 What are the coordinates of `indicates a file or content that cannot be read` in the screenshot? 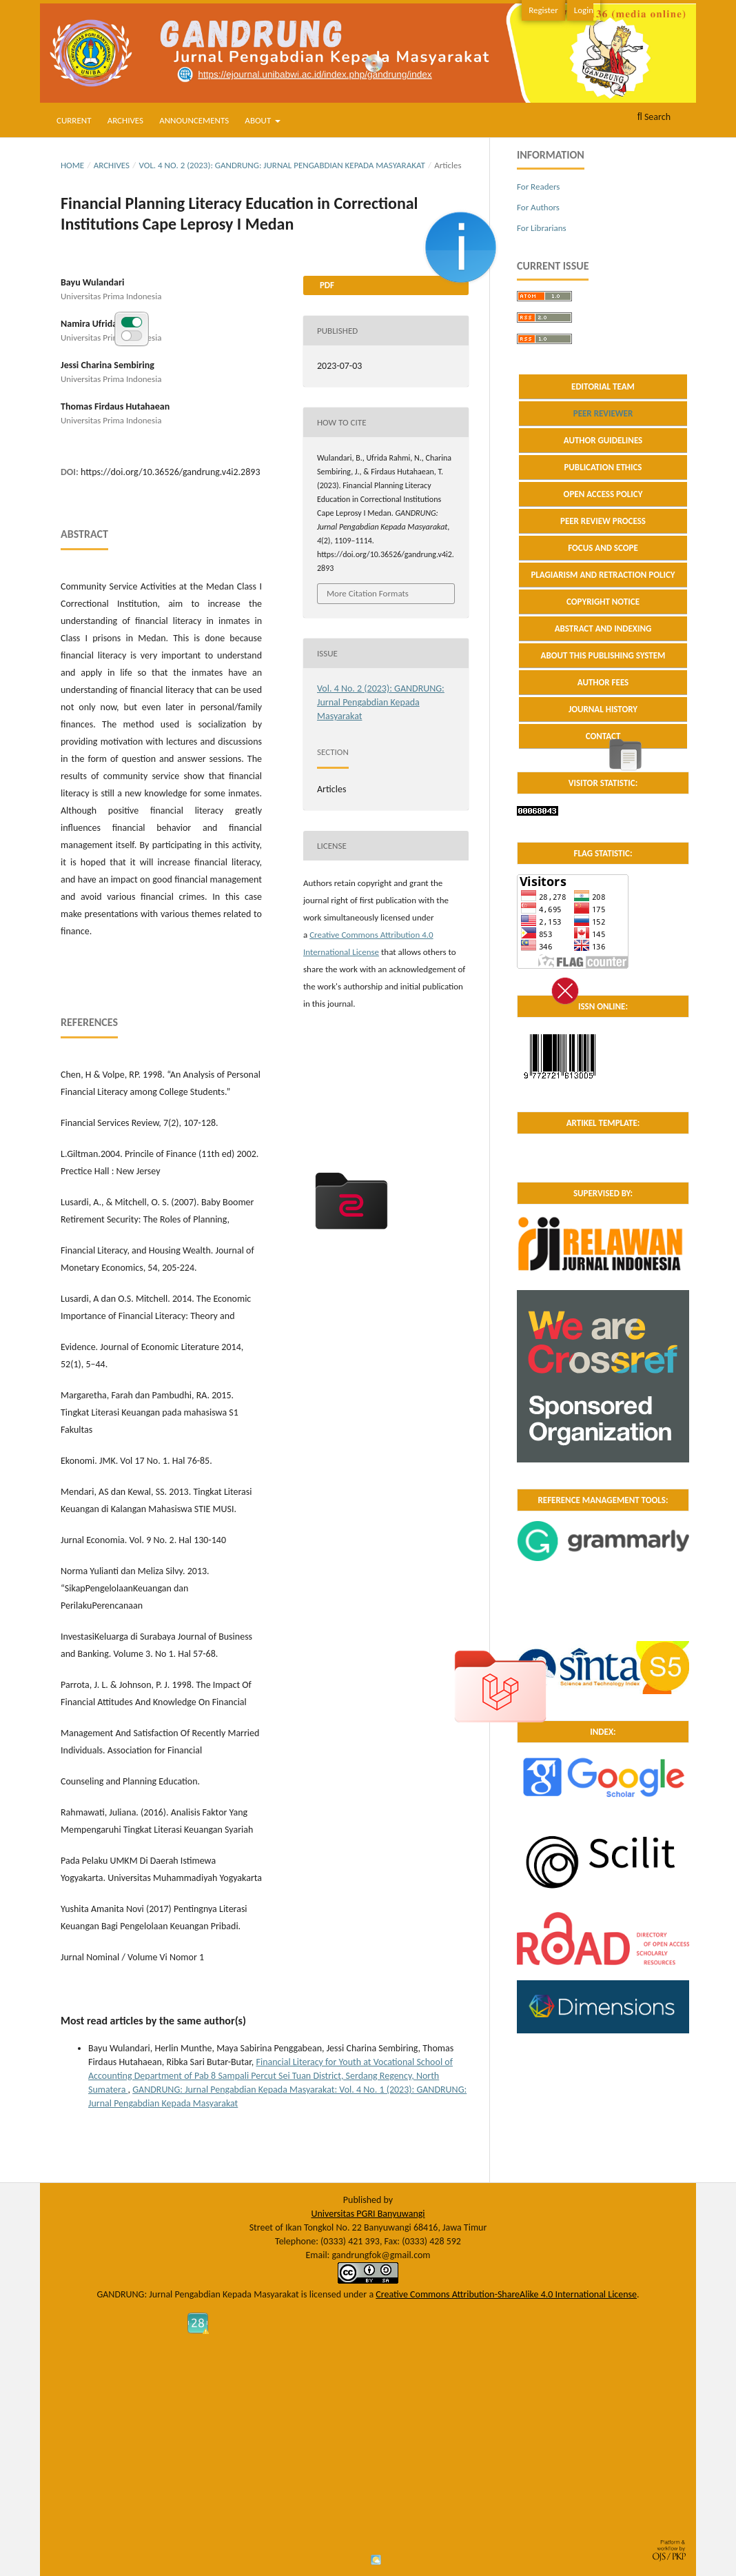 It's located at (565, 991).